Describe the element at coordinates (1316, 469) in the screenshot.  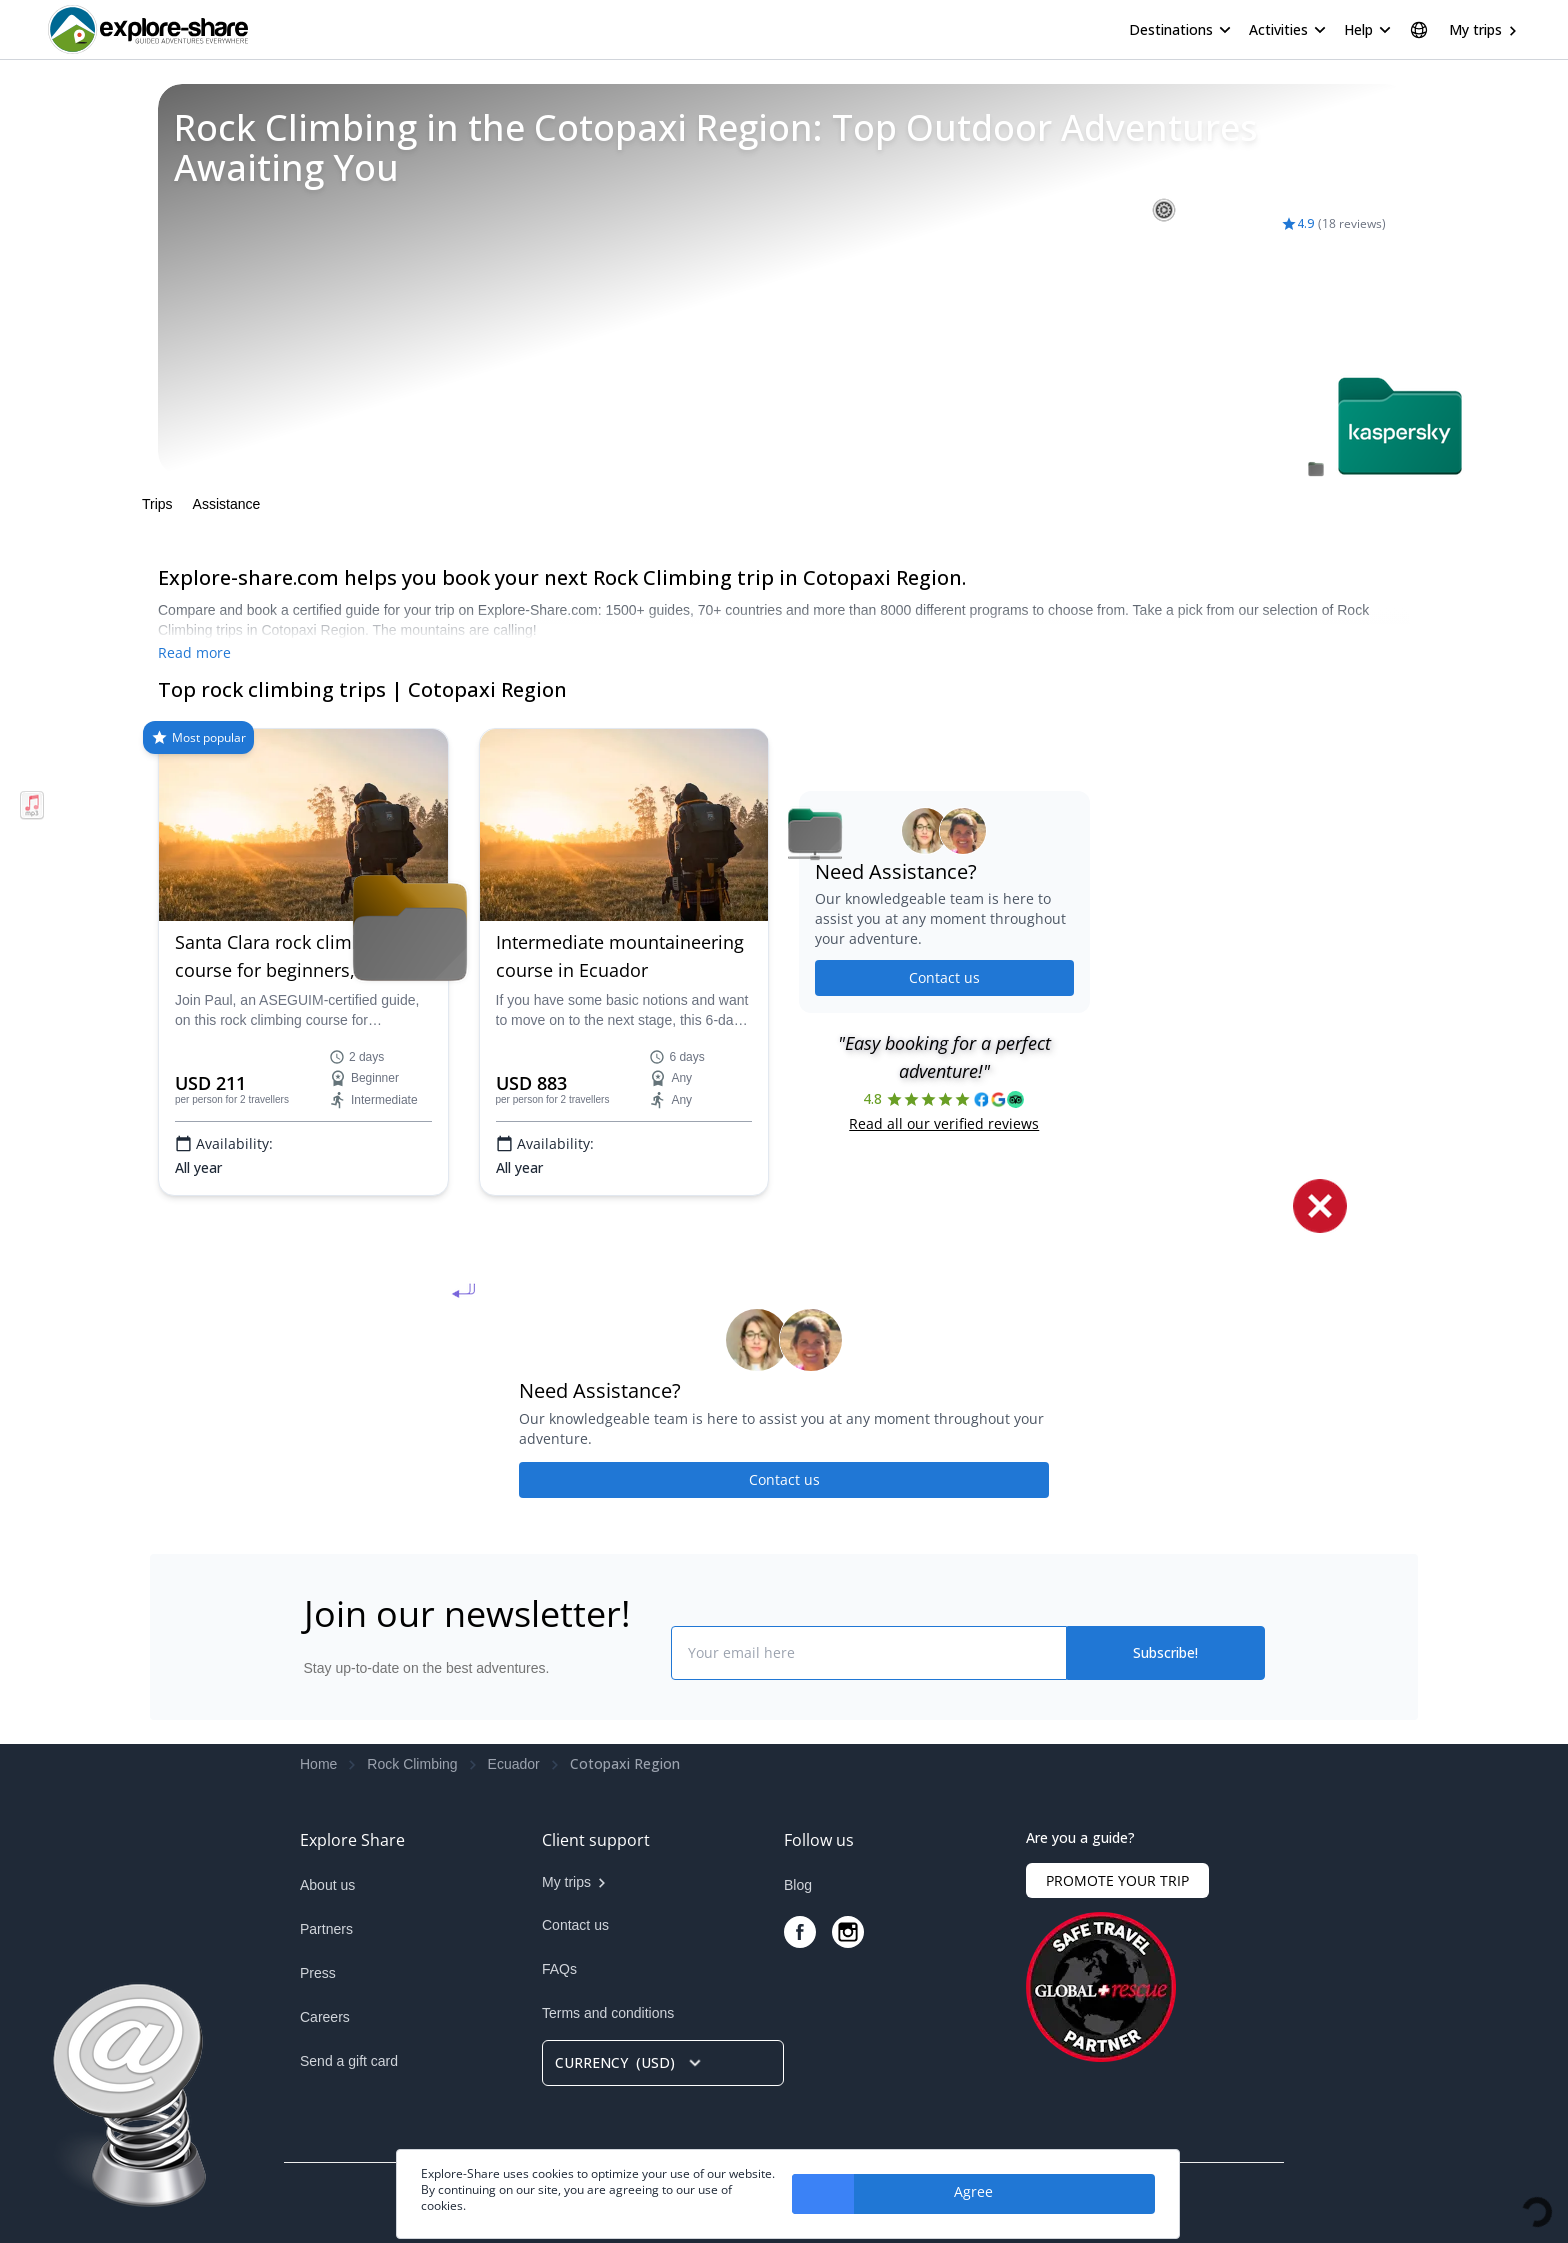
I see `open folder to view files` at that location.